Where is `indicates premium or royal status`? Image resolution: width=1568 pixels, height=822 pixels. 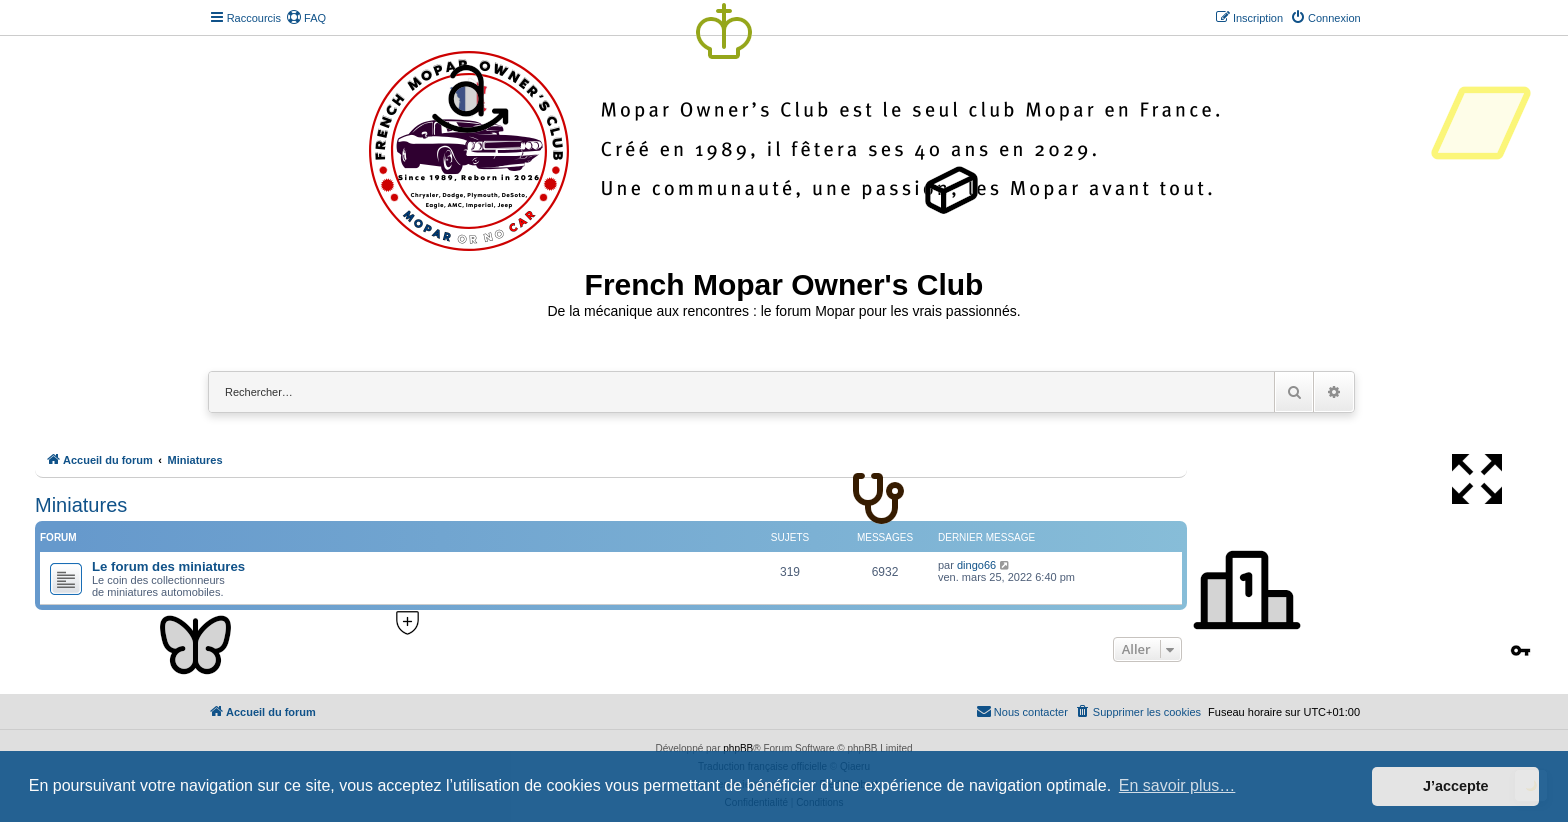 indicates premium or royal status is located at coordinates (724, 35).